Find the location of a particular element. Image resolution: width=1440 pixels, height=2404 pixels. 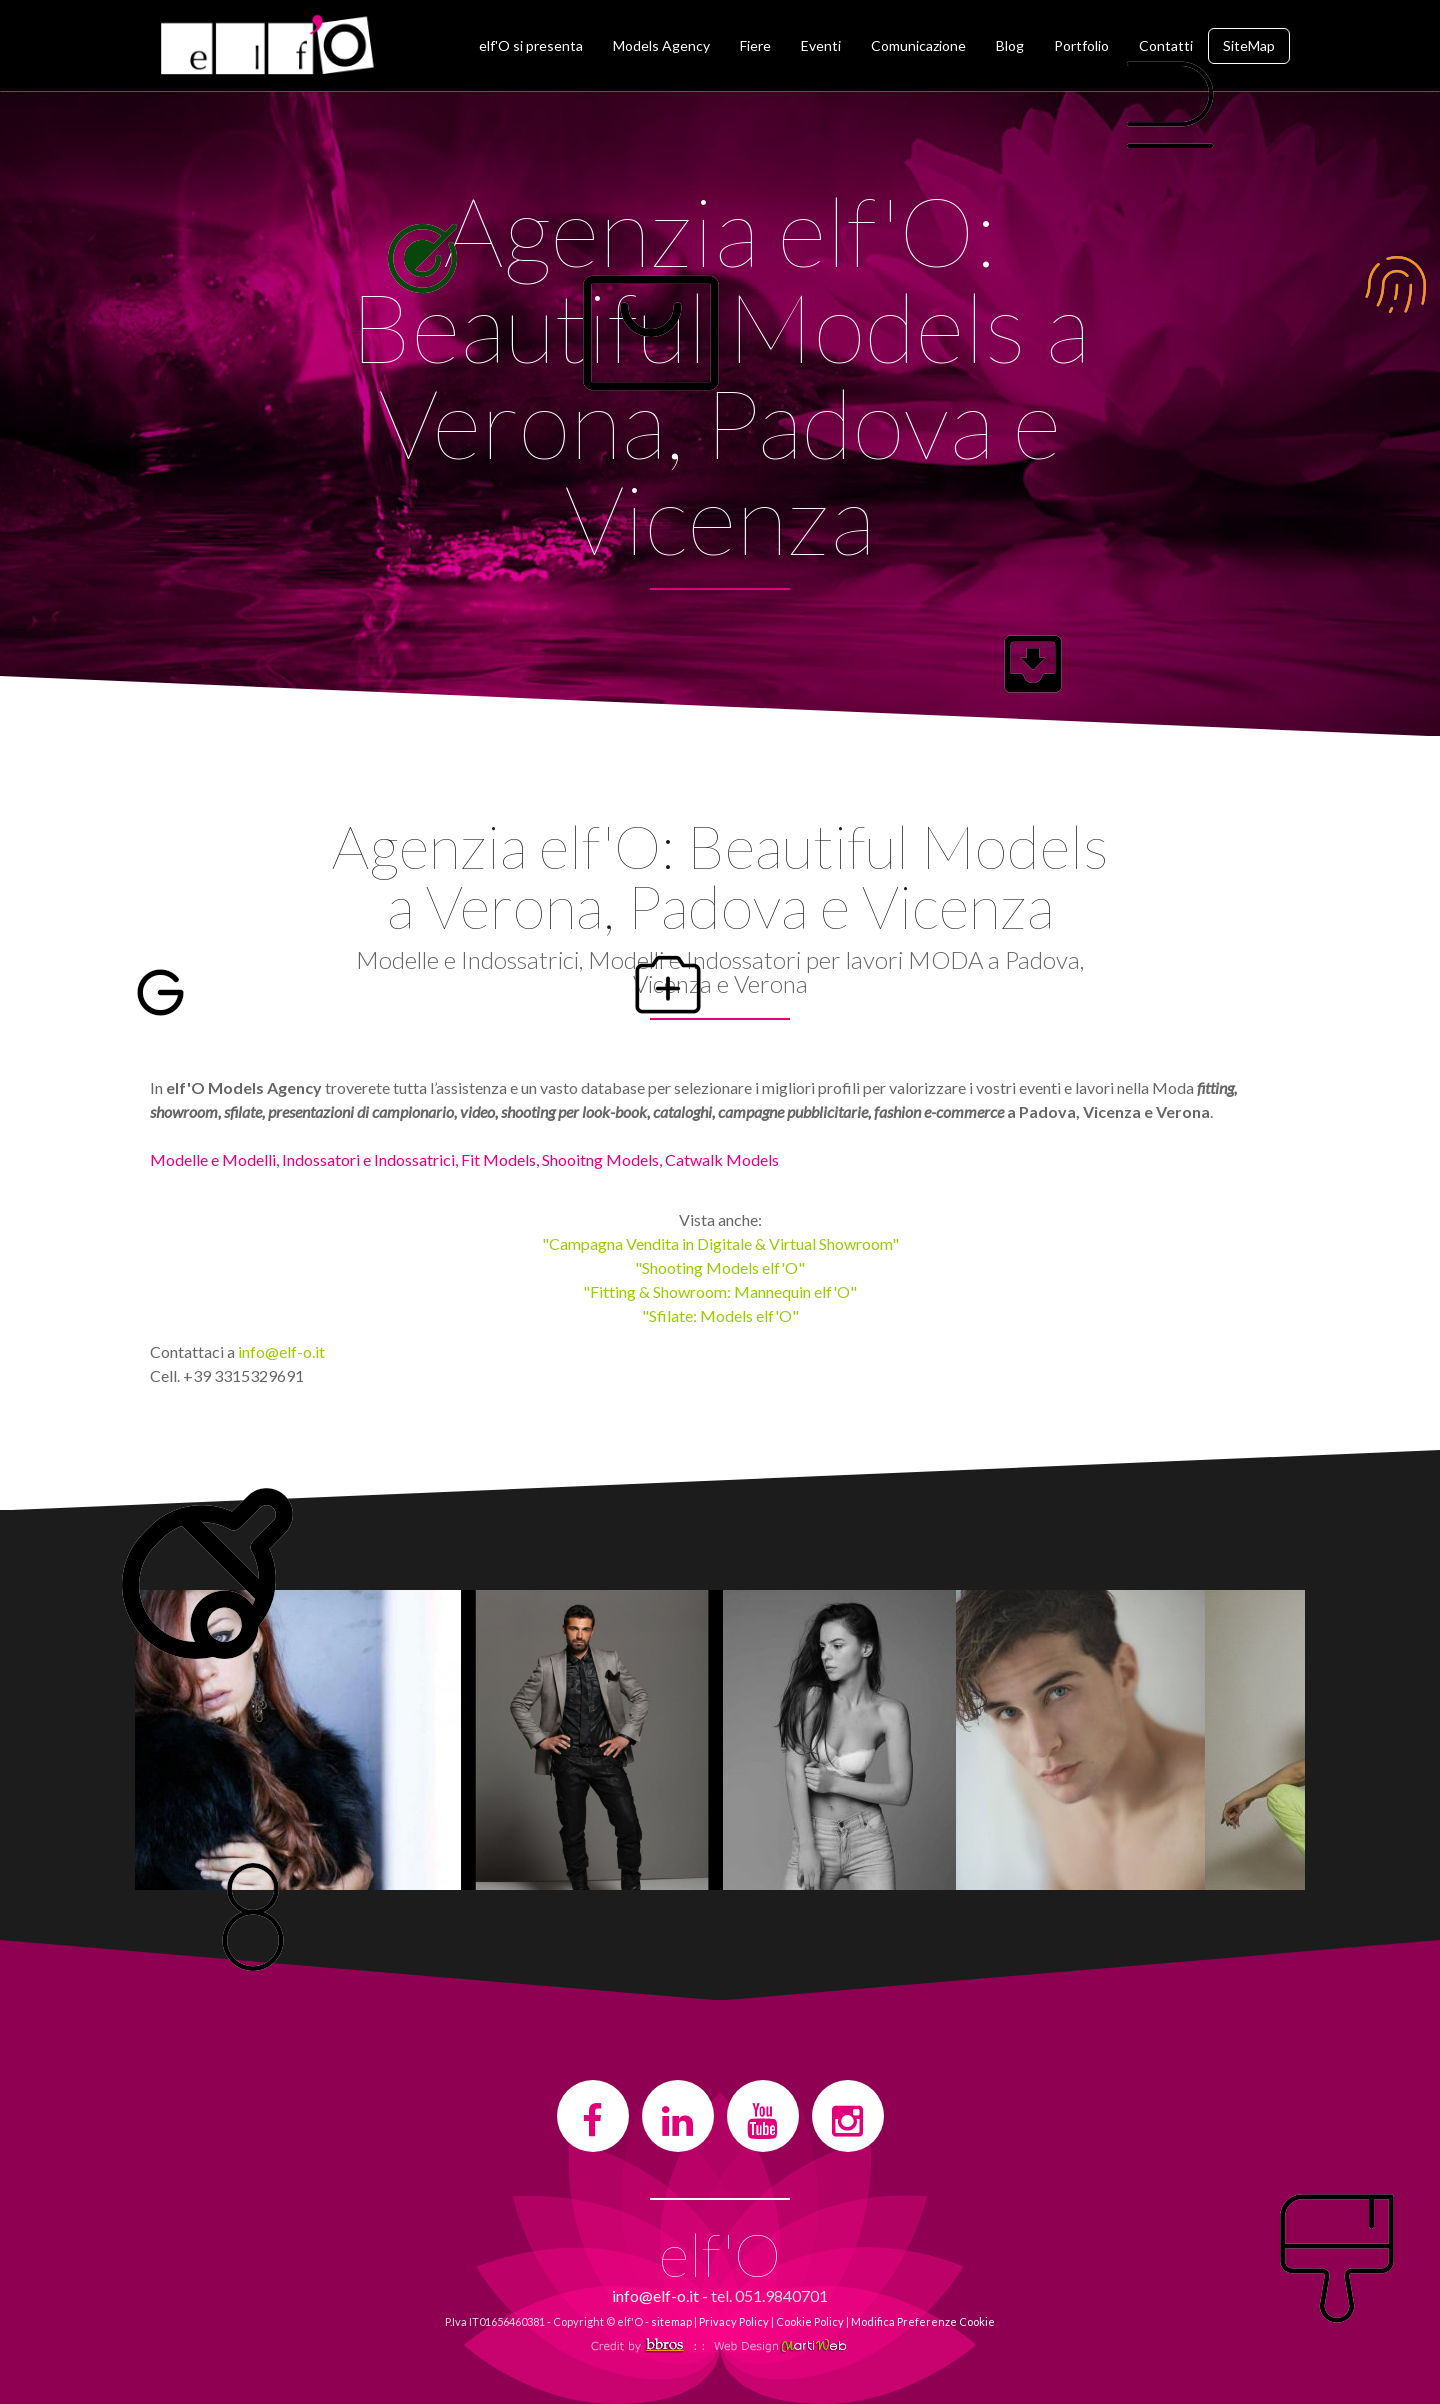

add a new photo is located at coordinates (668, 986).